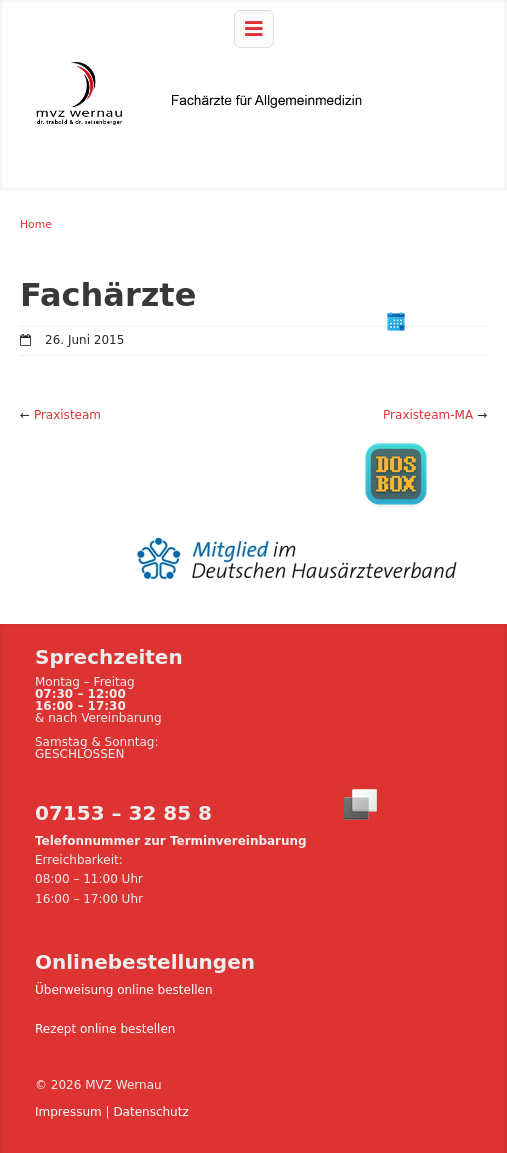 The image size is (507, 1153). I want to click on open task view to see all open windows, so click(360, 804).